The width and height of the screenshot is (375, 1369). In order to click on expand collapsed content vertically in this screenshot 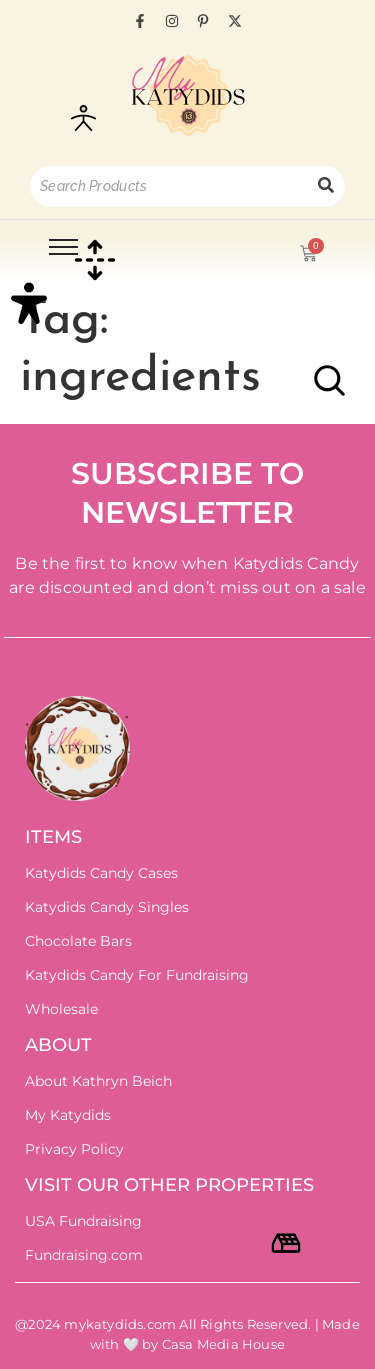, I will do `click(95, 260)`.